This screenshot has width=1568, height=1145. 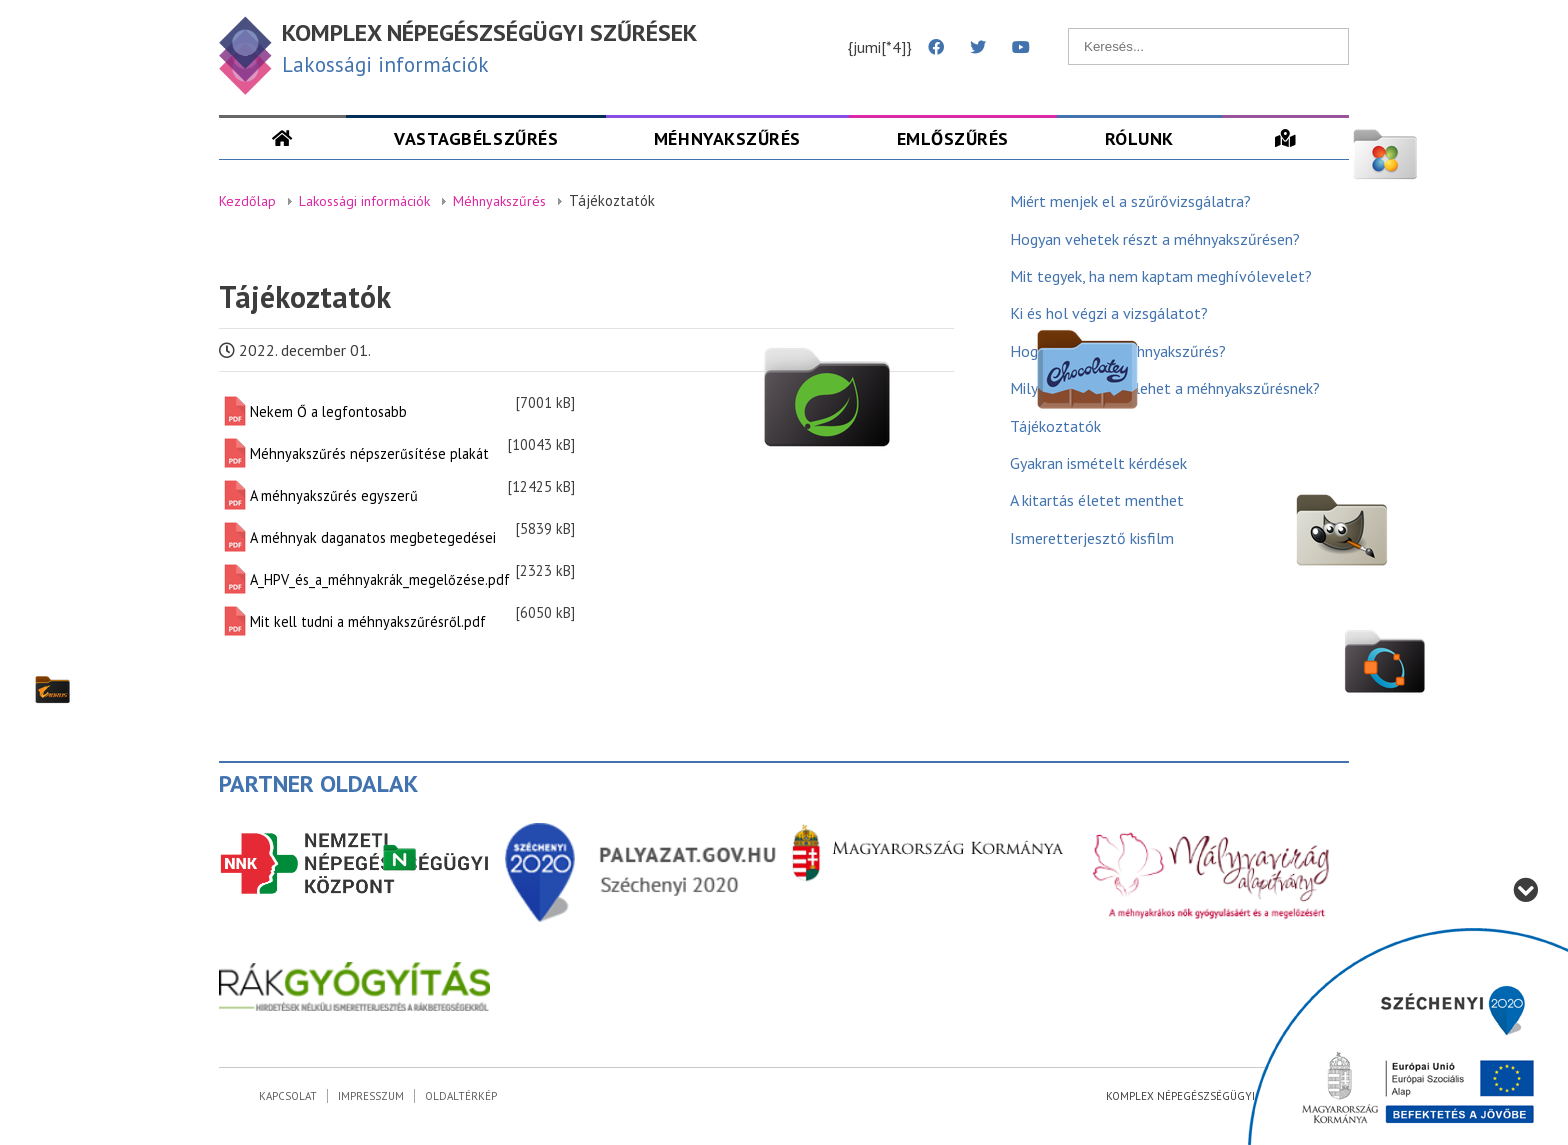 What do you see at coordinates (826, 400) in the screenshot?
I see `open spring framework project files` at bounding box center [826, 400].